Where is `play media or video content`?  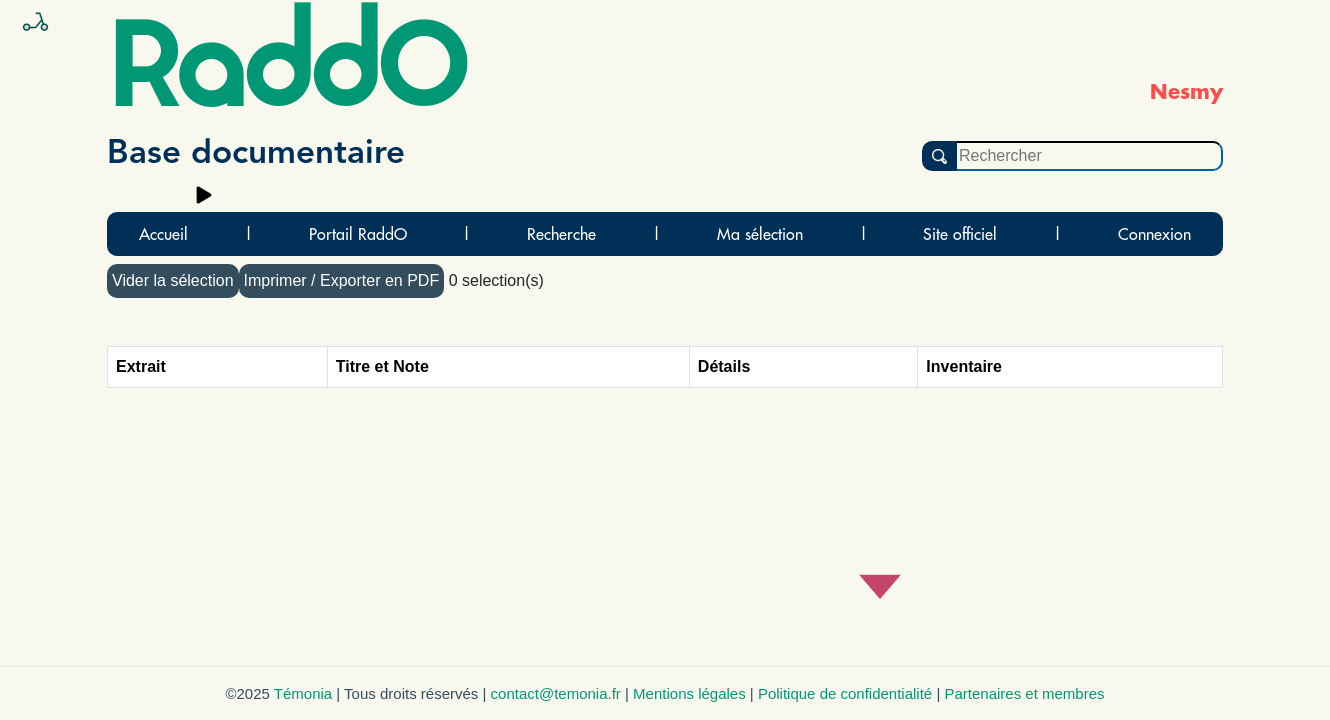 play media or video content is located at coordinates (204, 195).